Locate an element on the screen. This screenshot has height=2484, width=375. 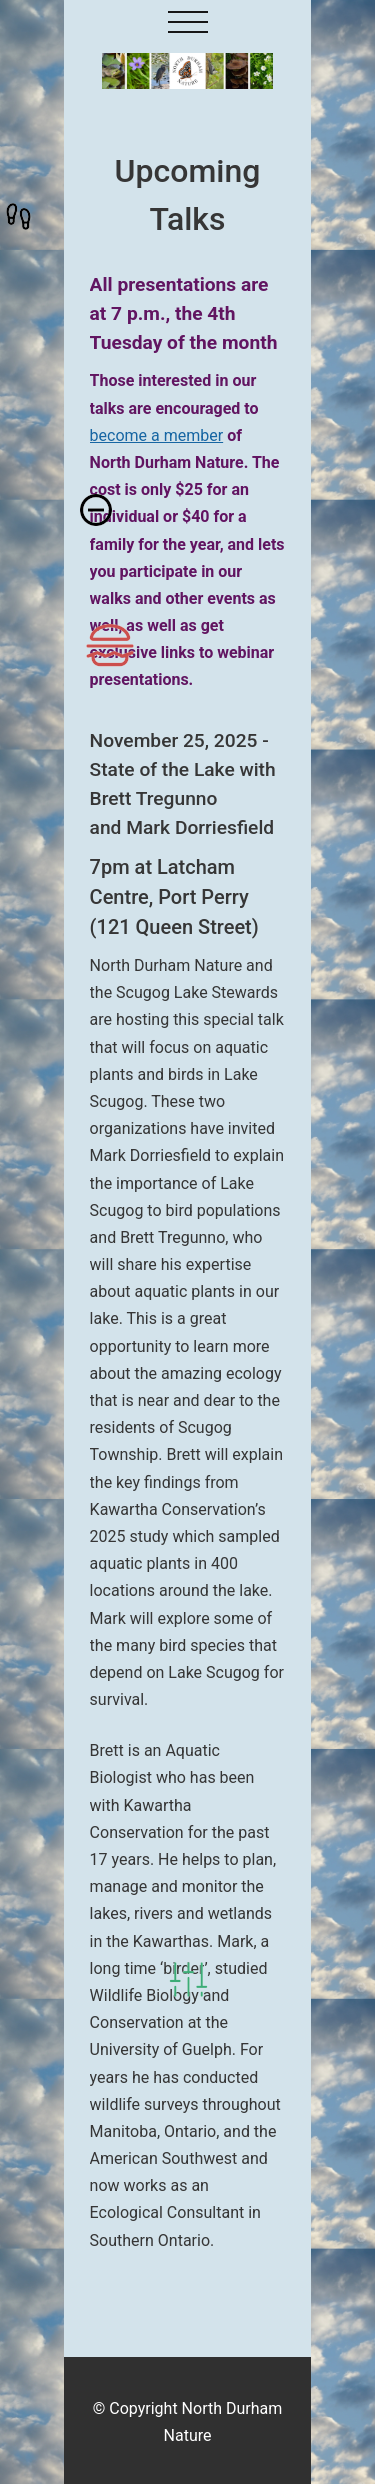
view step count or walking activity is located at coordinates (18, 216).